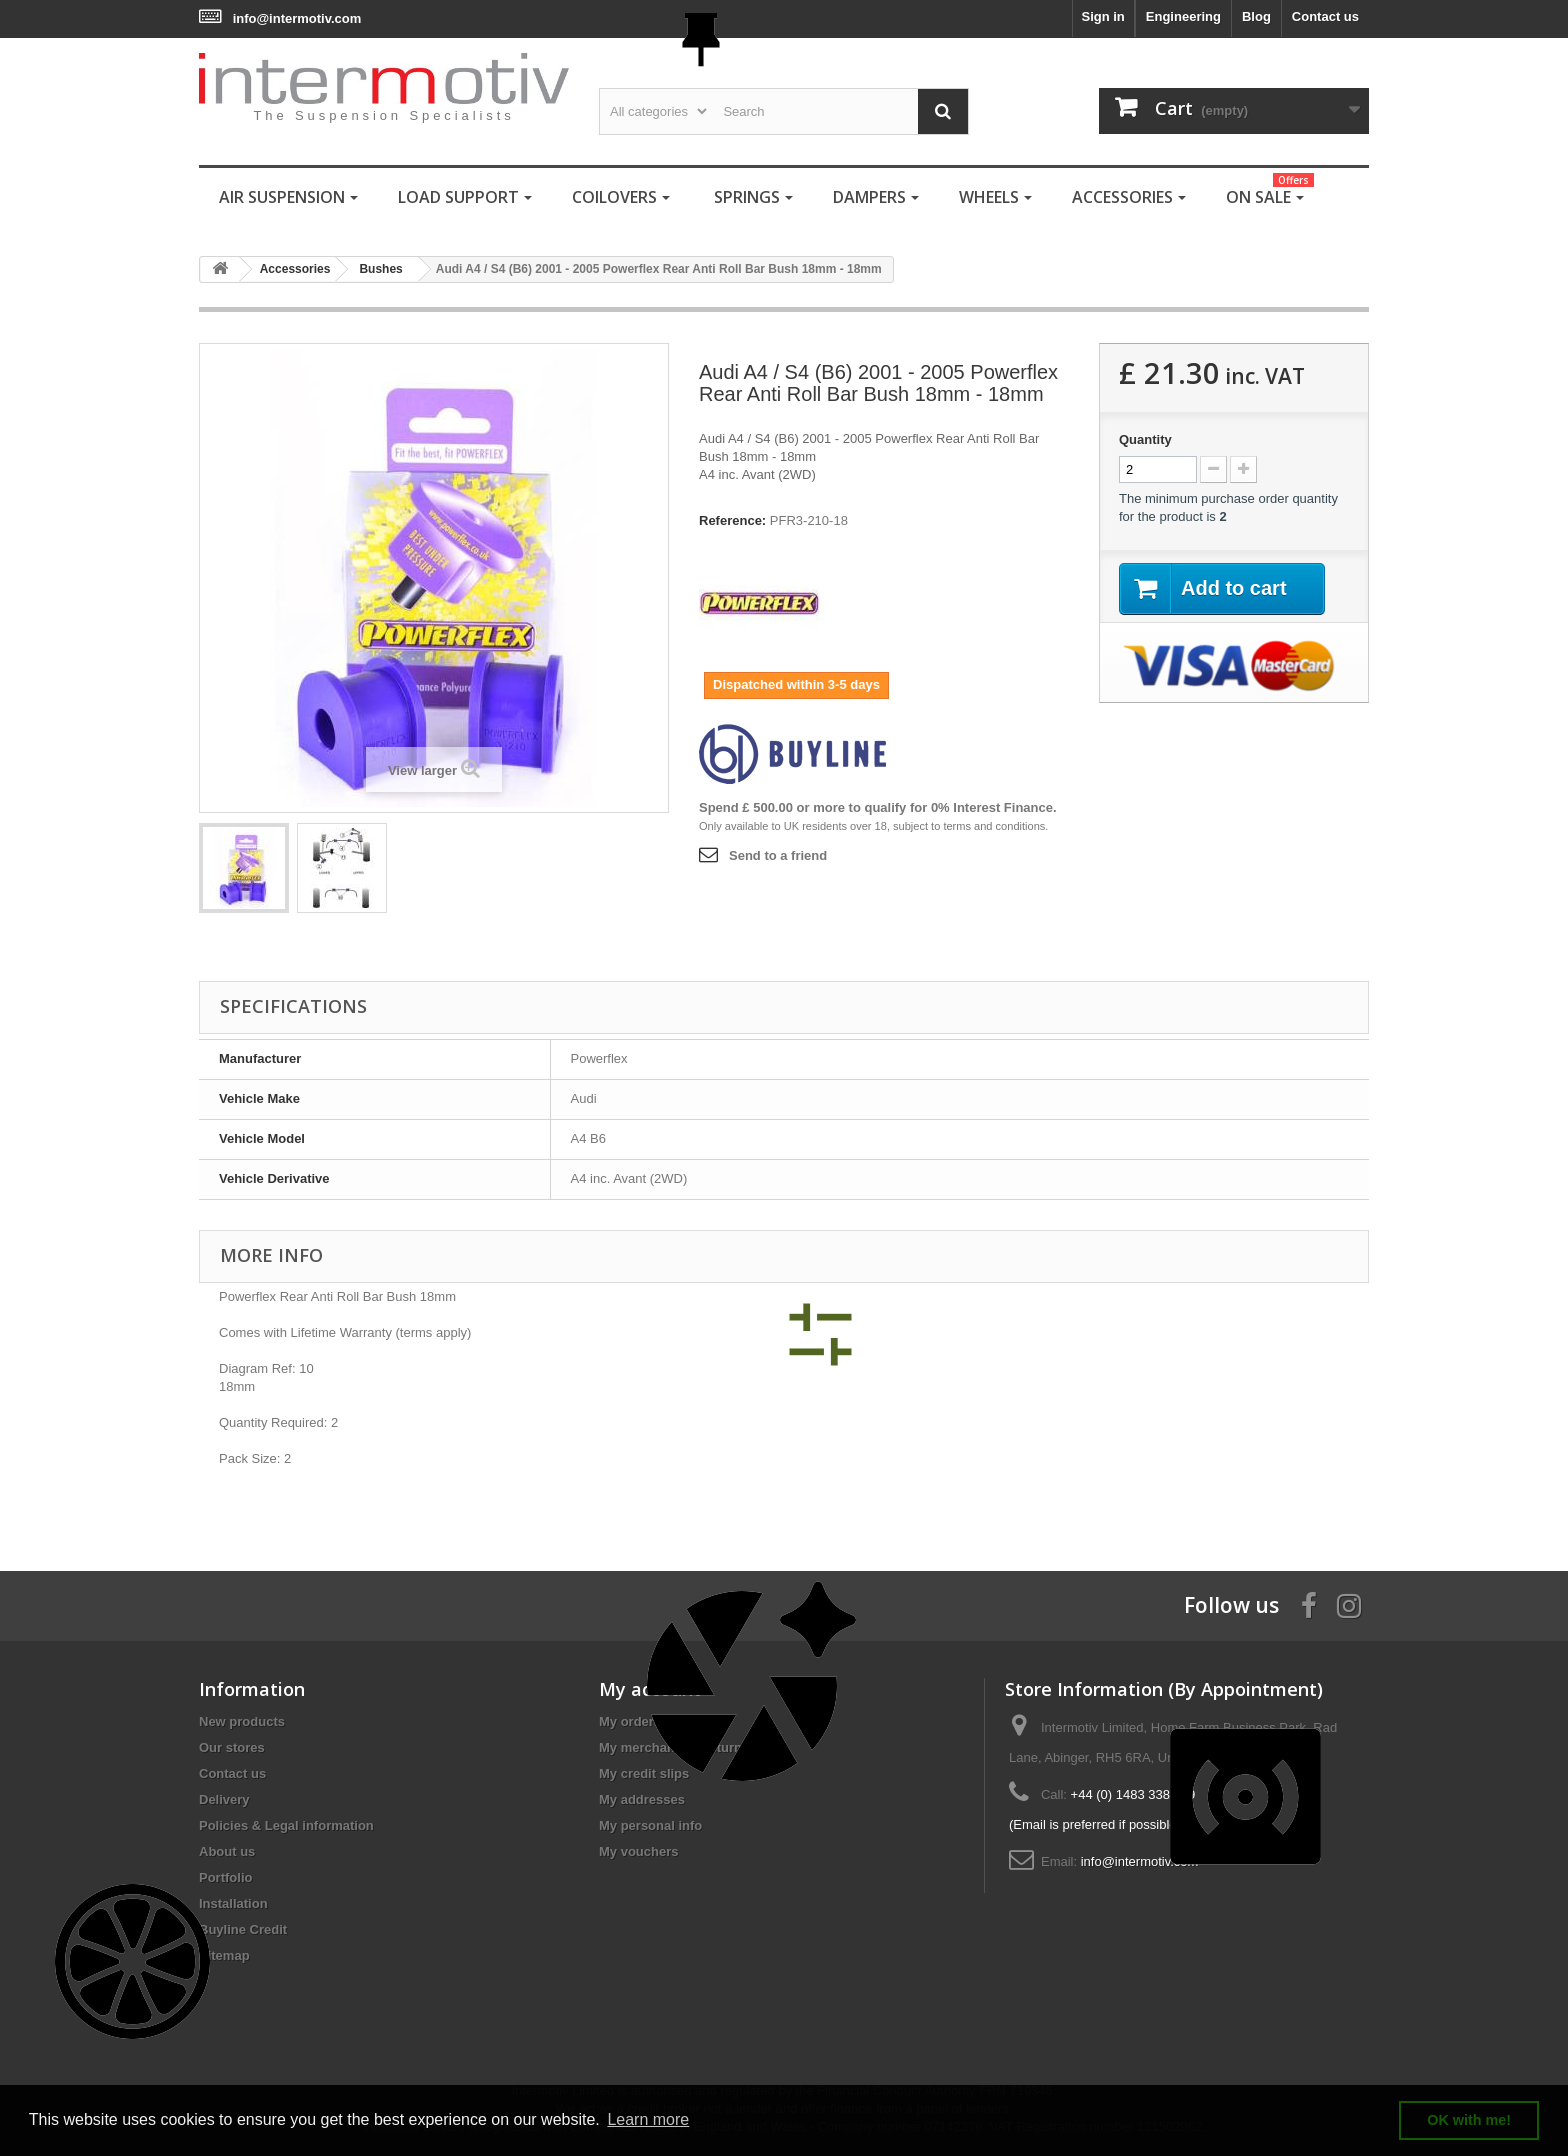 The width and height of the screenshot is (1568, 2156). Describe the element at coordinates (1245, 1796) in the screenshot. I see `enable surround sound audio` at that location.